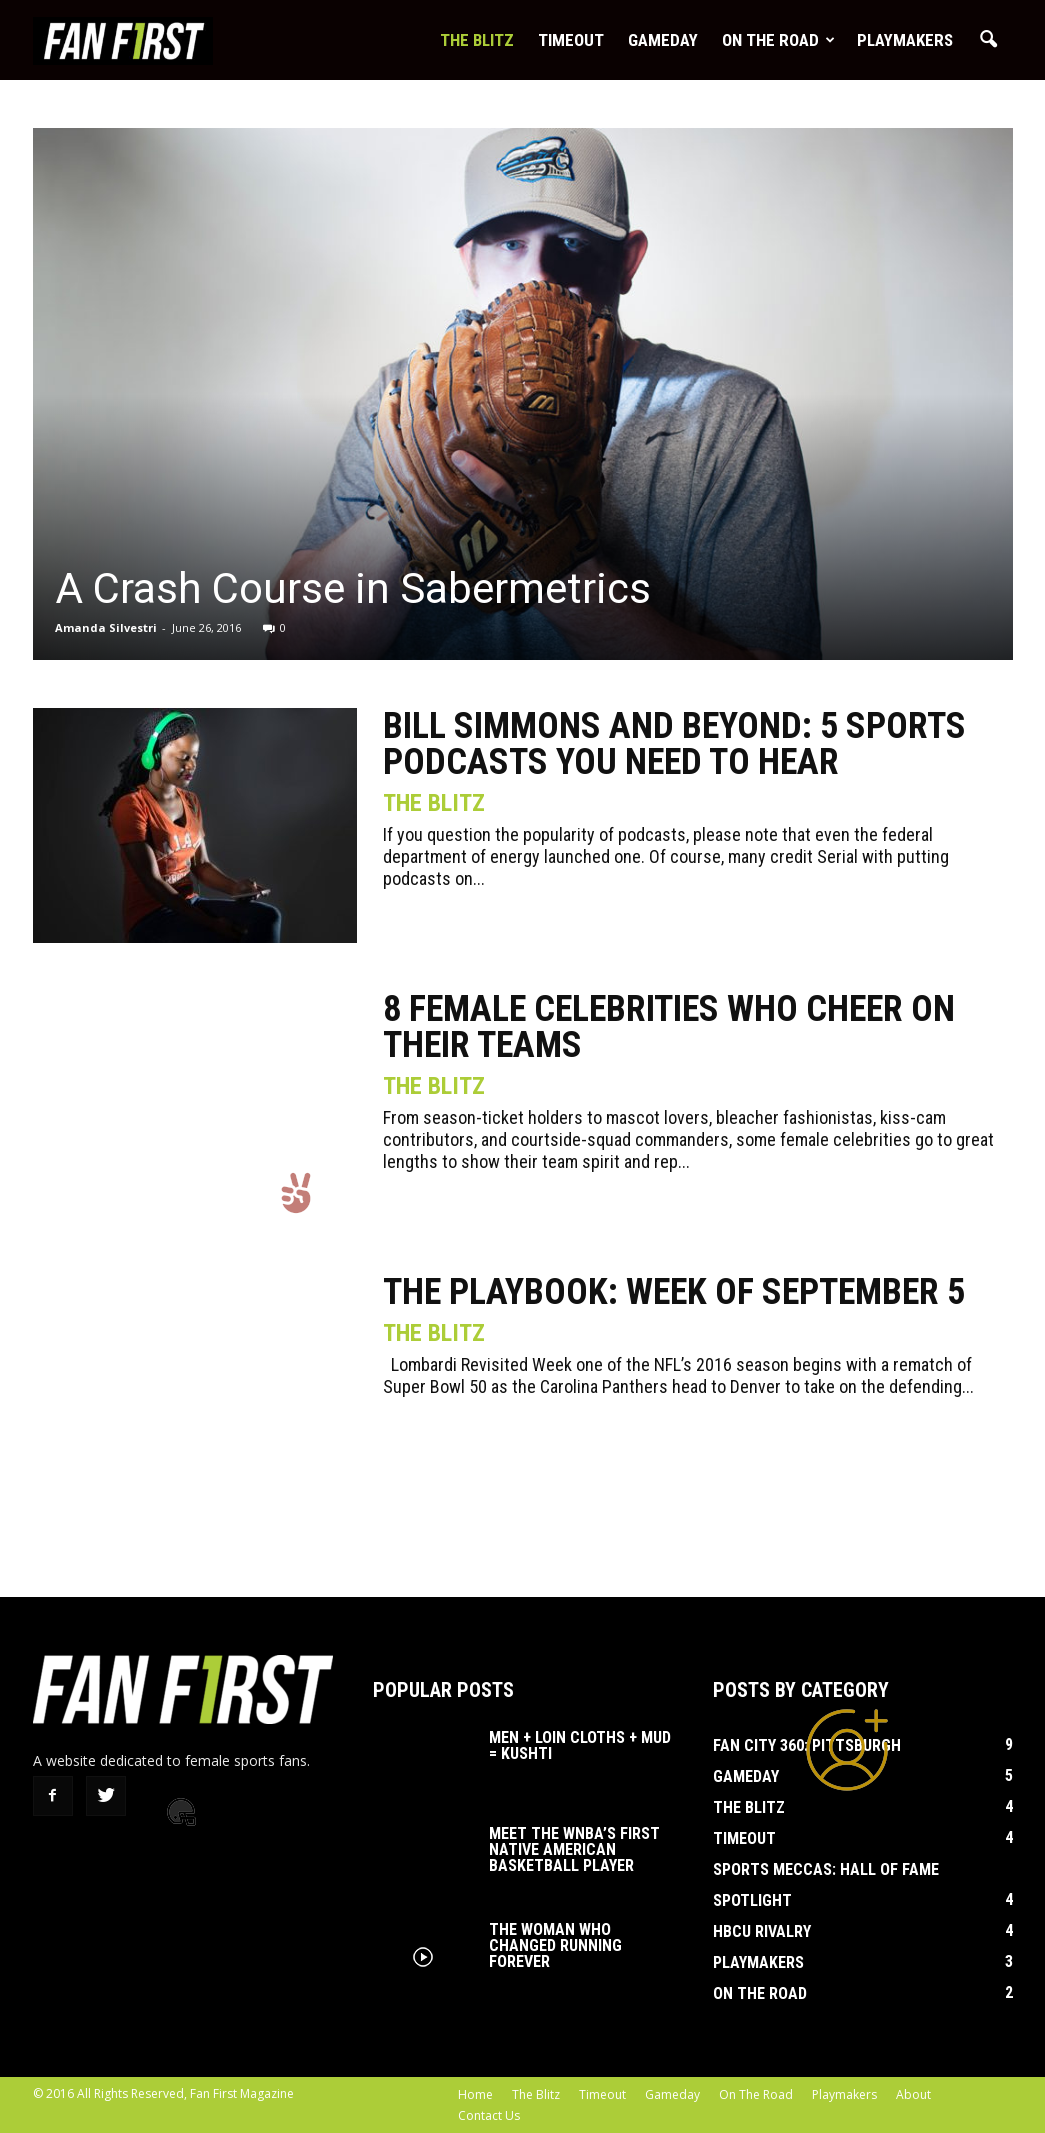  Describe the element at coordinates (181, 1812) in the screenshot. I see `access football or sports content` at that location.